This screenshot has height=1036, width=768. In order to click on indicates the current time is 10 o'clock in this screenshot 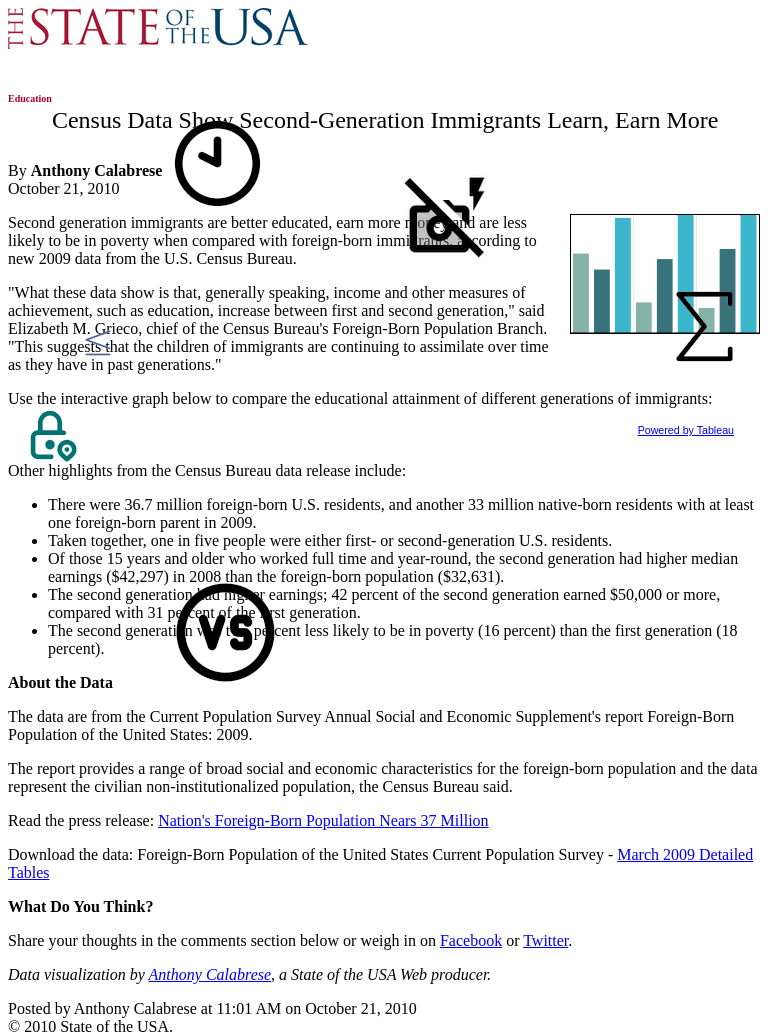, I will do `click(217, 163)`.